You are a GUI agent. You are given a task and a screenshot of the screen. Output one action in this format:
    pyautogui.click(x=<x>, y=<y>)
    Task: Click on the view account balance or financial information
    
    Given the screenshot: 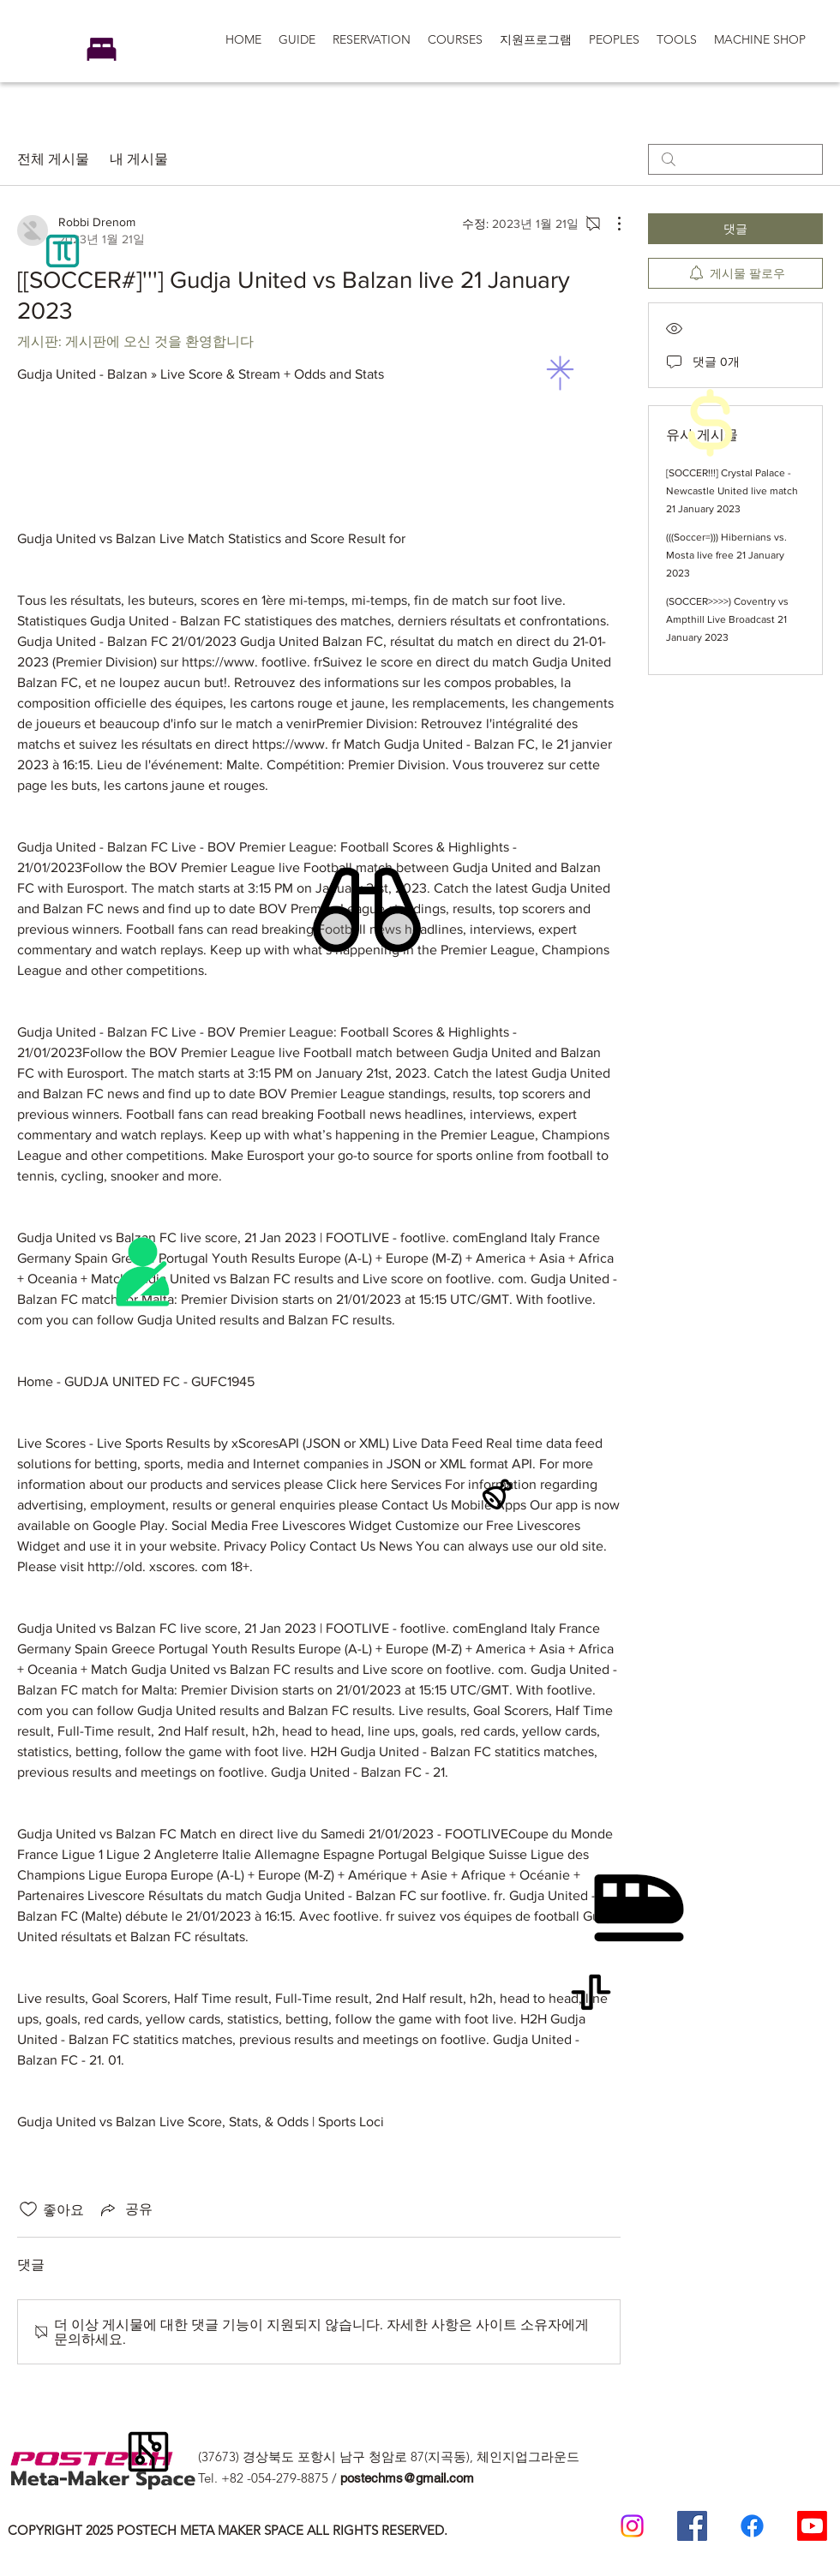 What is the action you would take?
    pyautogui.click(x=710, y=422)
    